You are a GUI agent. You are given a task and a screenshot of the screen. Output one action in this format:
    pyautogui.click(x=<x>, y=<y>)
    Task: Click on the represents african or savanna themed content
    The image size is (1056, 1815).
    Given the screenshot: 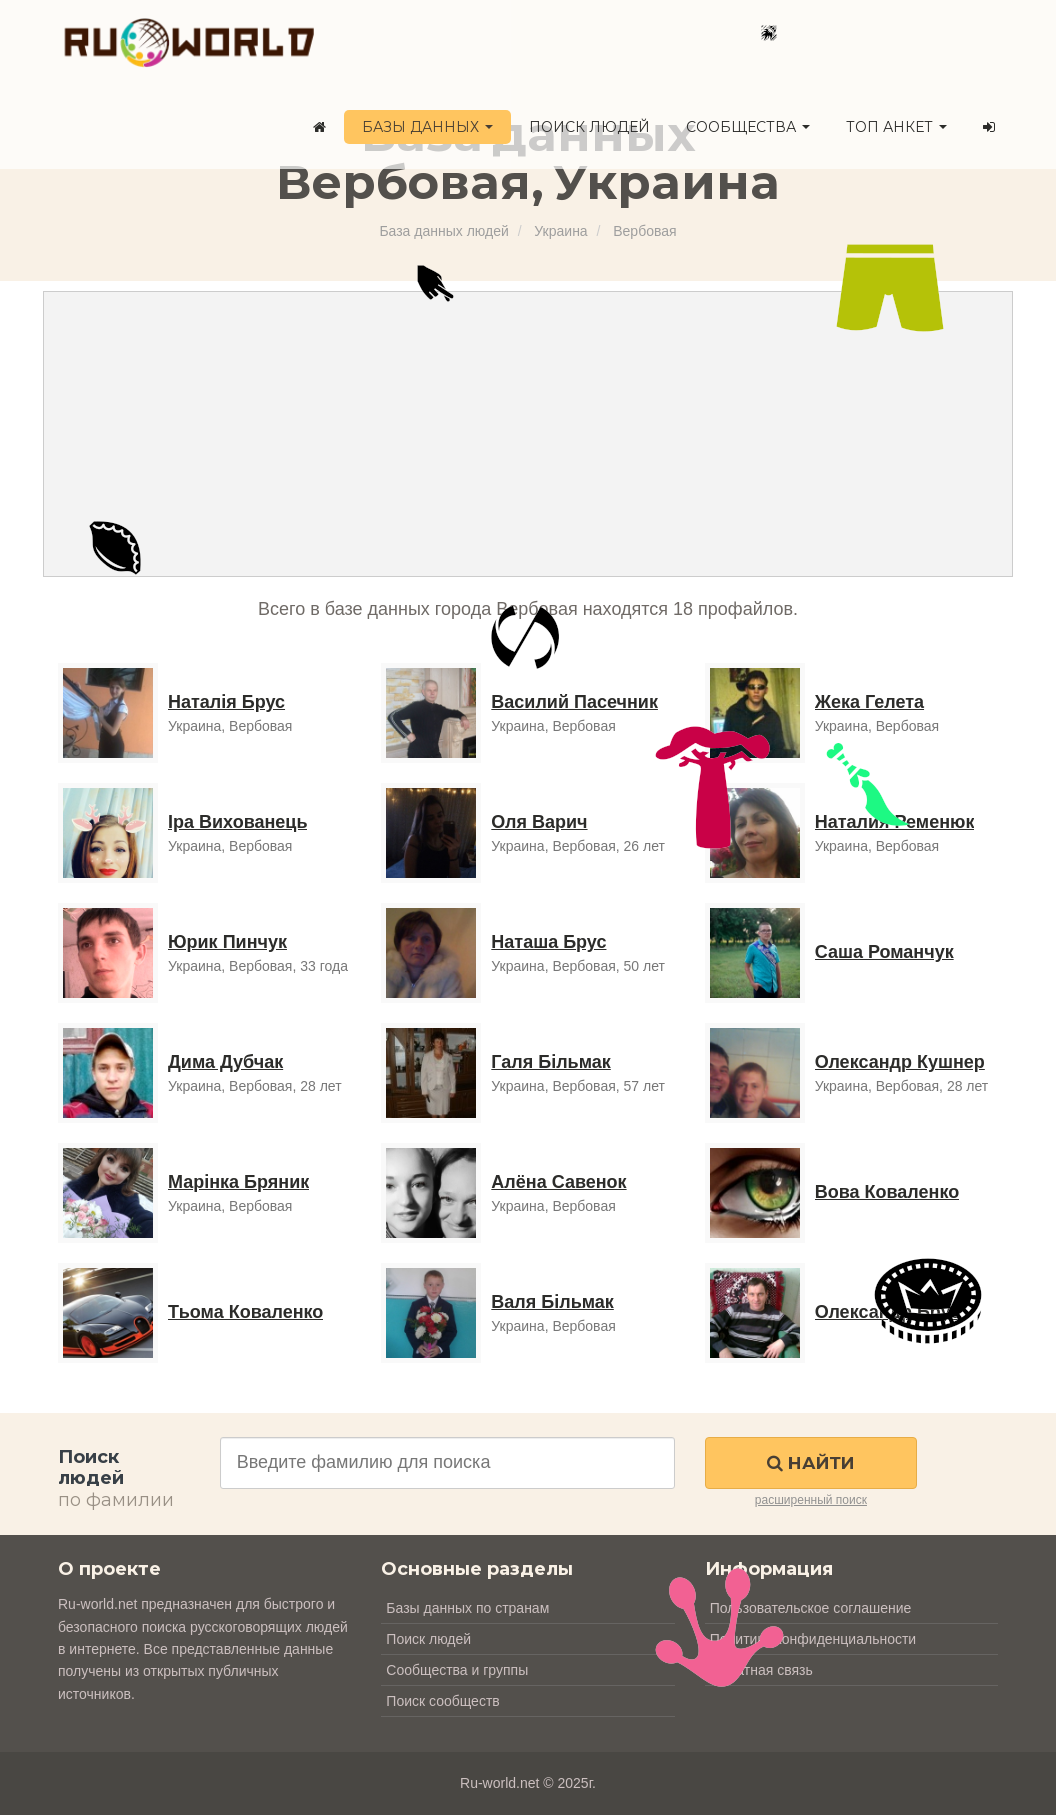 What is the action you would take?
    pyautogui.click(x=716, y=786)
    